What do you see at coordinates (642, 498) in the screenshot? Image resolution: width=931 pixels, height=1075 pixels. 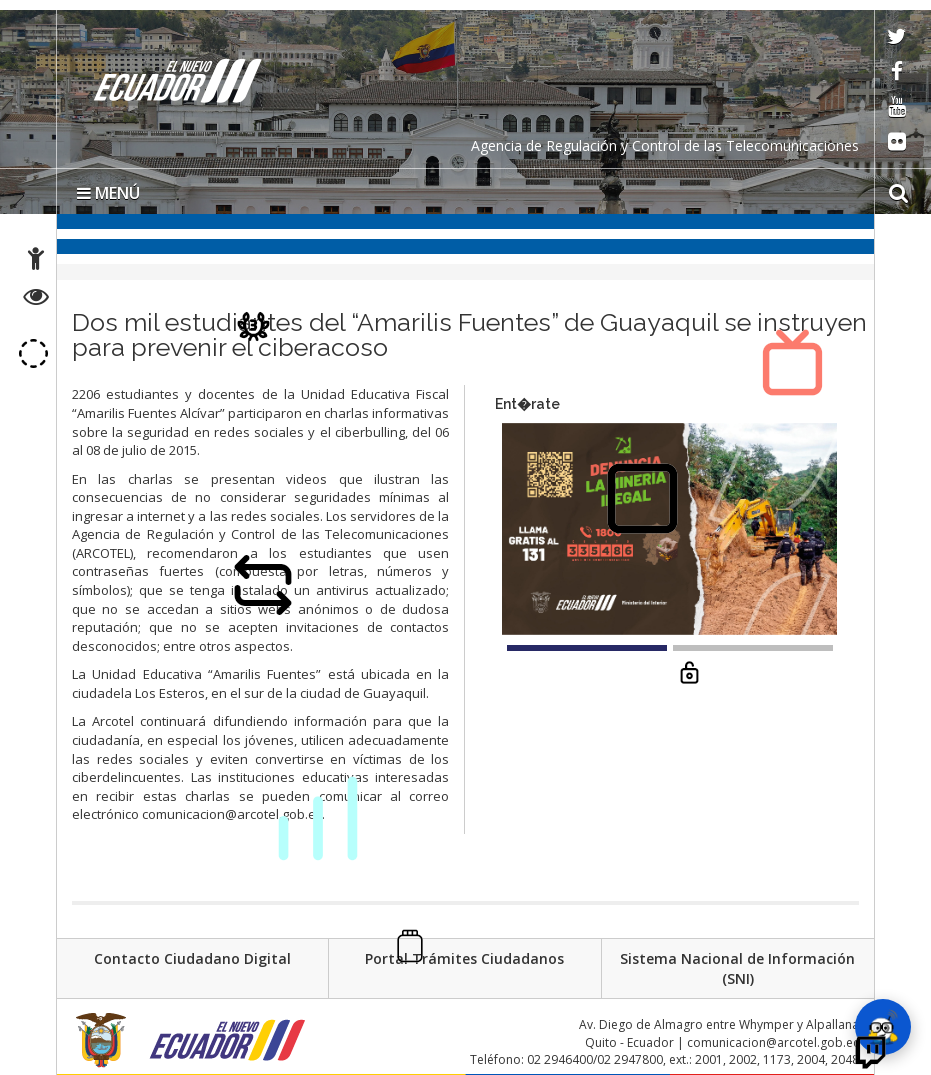 I see `stop media playback` at bounding box center [642, 498].